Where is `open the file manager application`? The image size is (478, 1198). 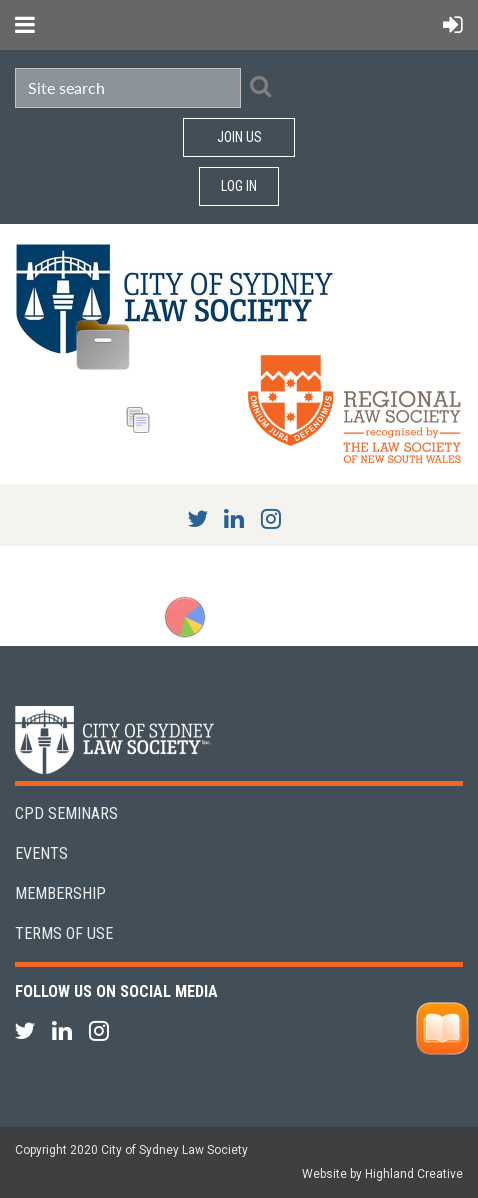 open the file manager application is located at coordinates (103, 345).